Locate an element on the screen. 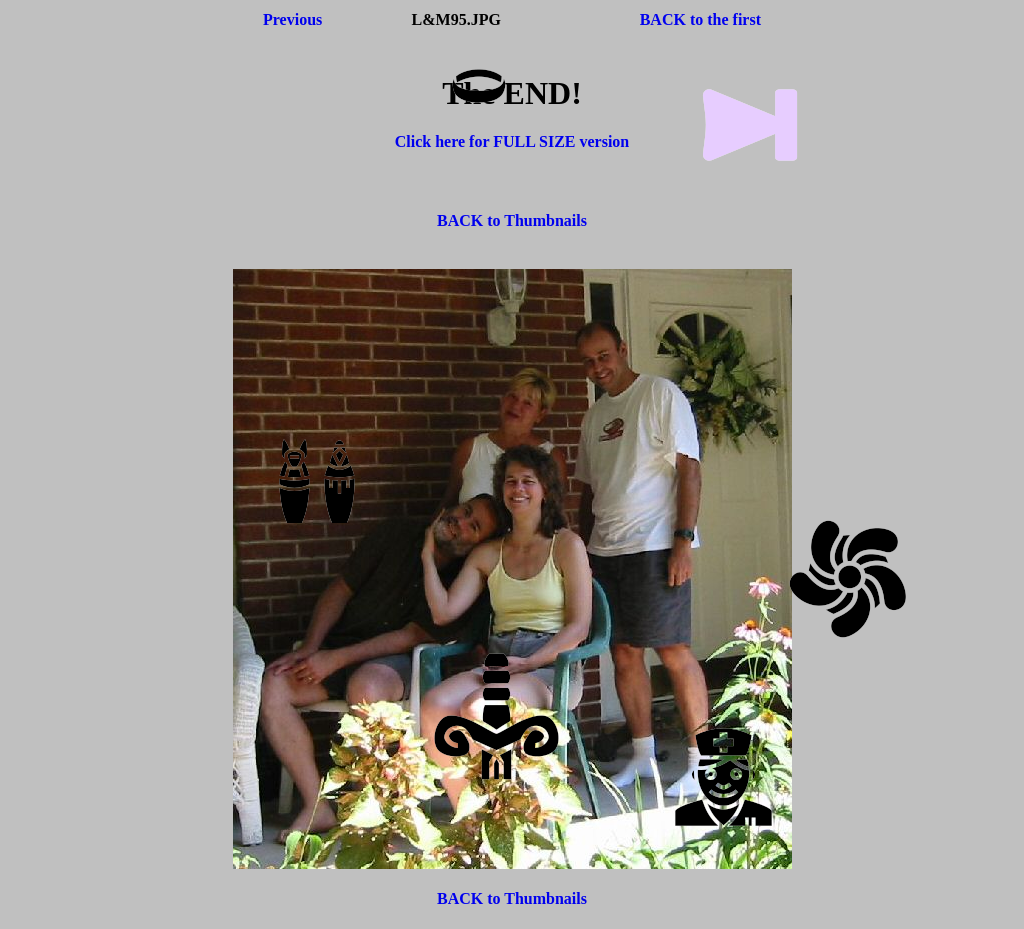 The height and width of the screenshot is (929, 1024). skip to next track or media is located at coordinates (750, 125).